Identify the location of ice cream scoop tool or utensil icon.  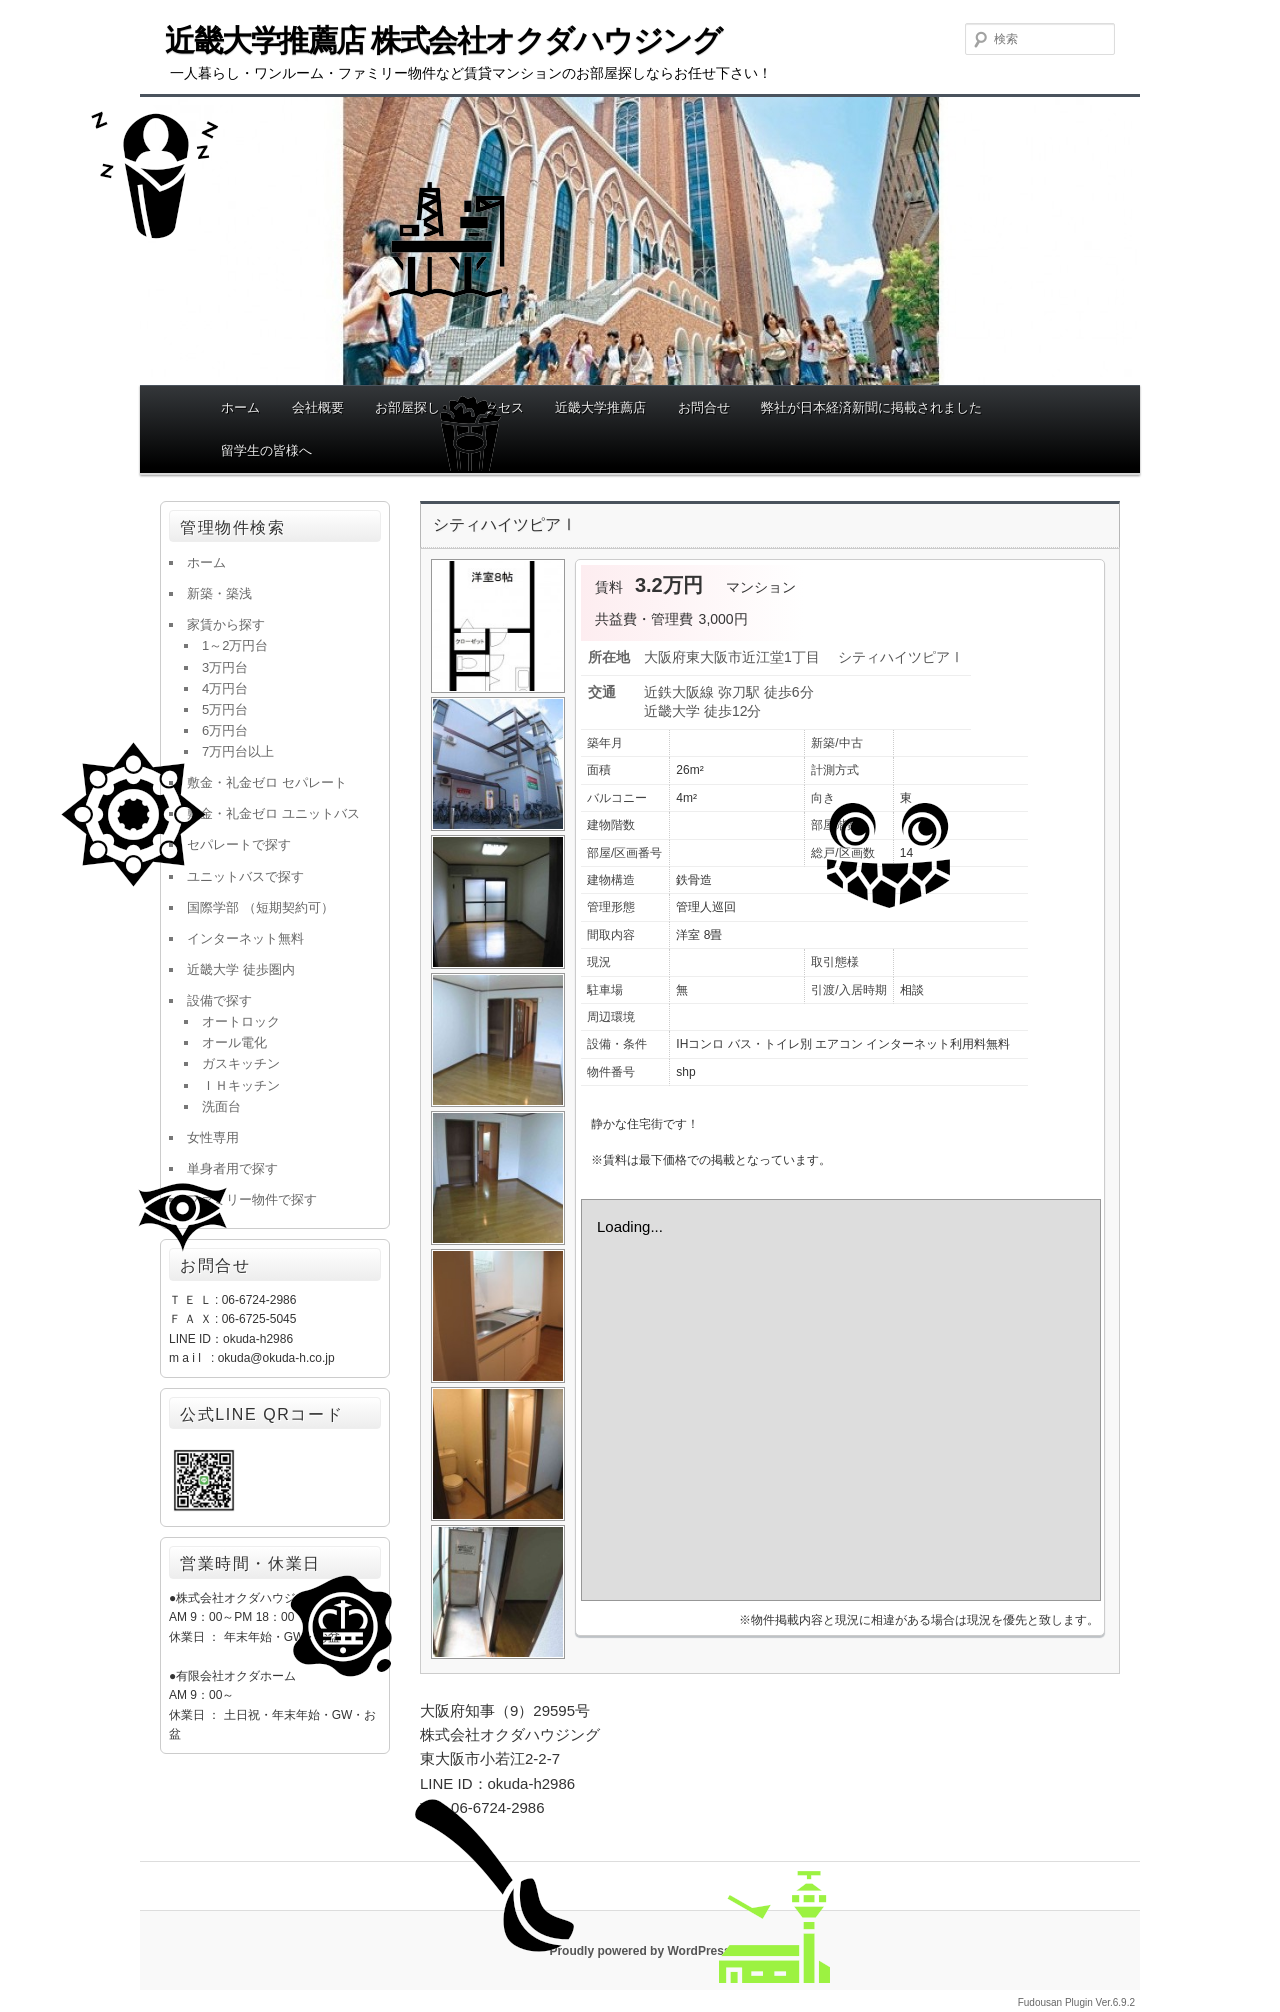
(494, 1875).